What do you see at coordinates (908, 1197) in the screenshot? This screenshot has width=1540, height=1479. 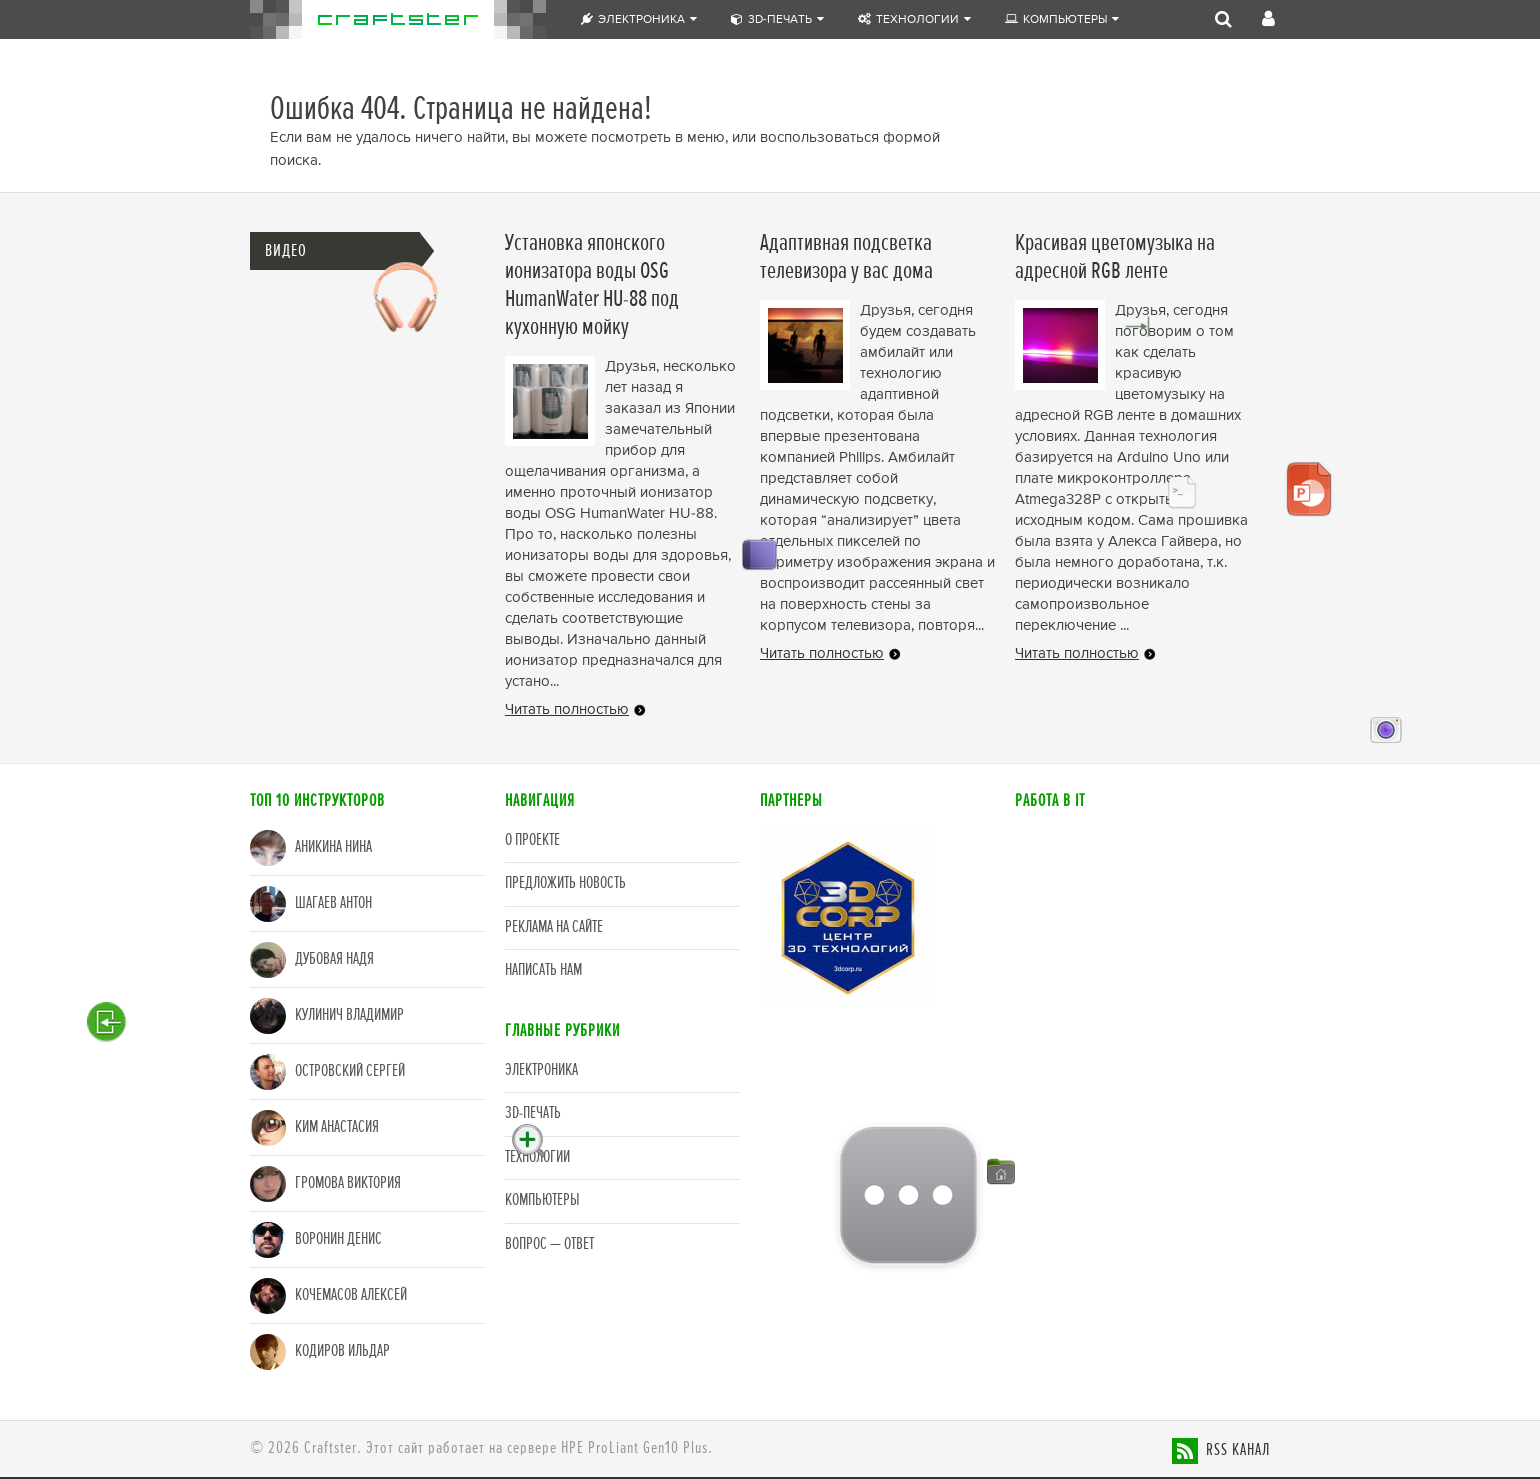 I see `open additional menu options` at bounding box center [908, 1197].